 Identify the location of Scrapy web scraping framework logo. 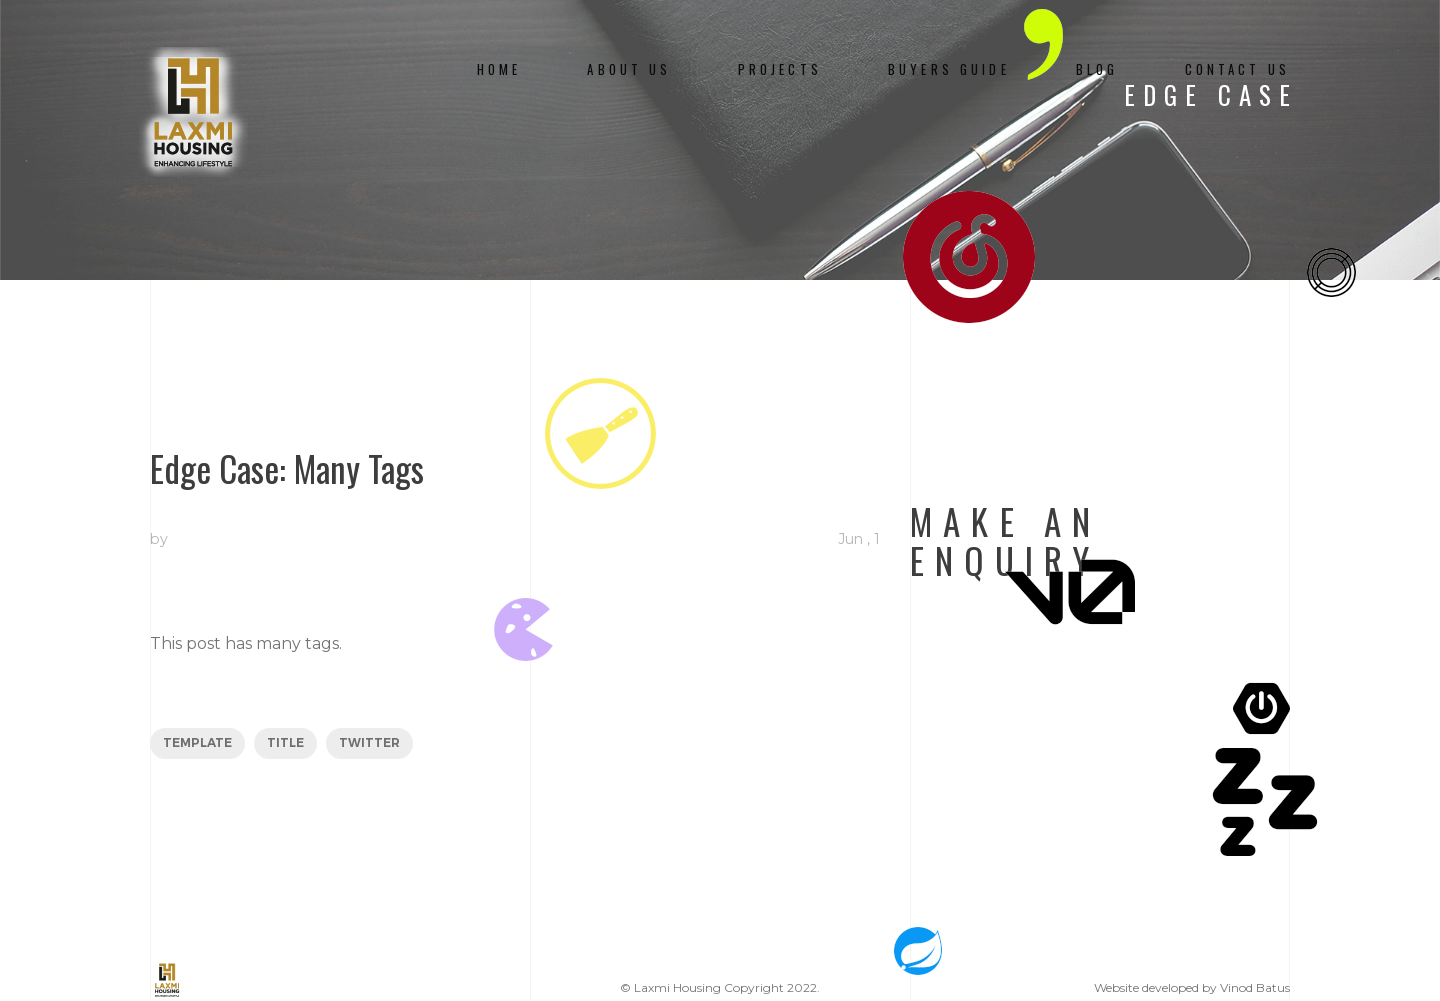
(600, 433).